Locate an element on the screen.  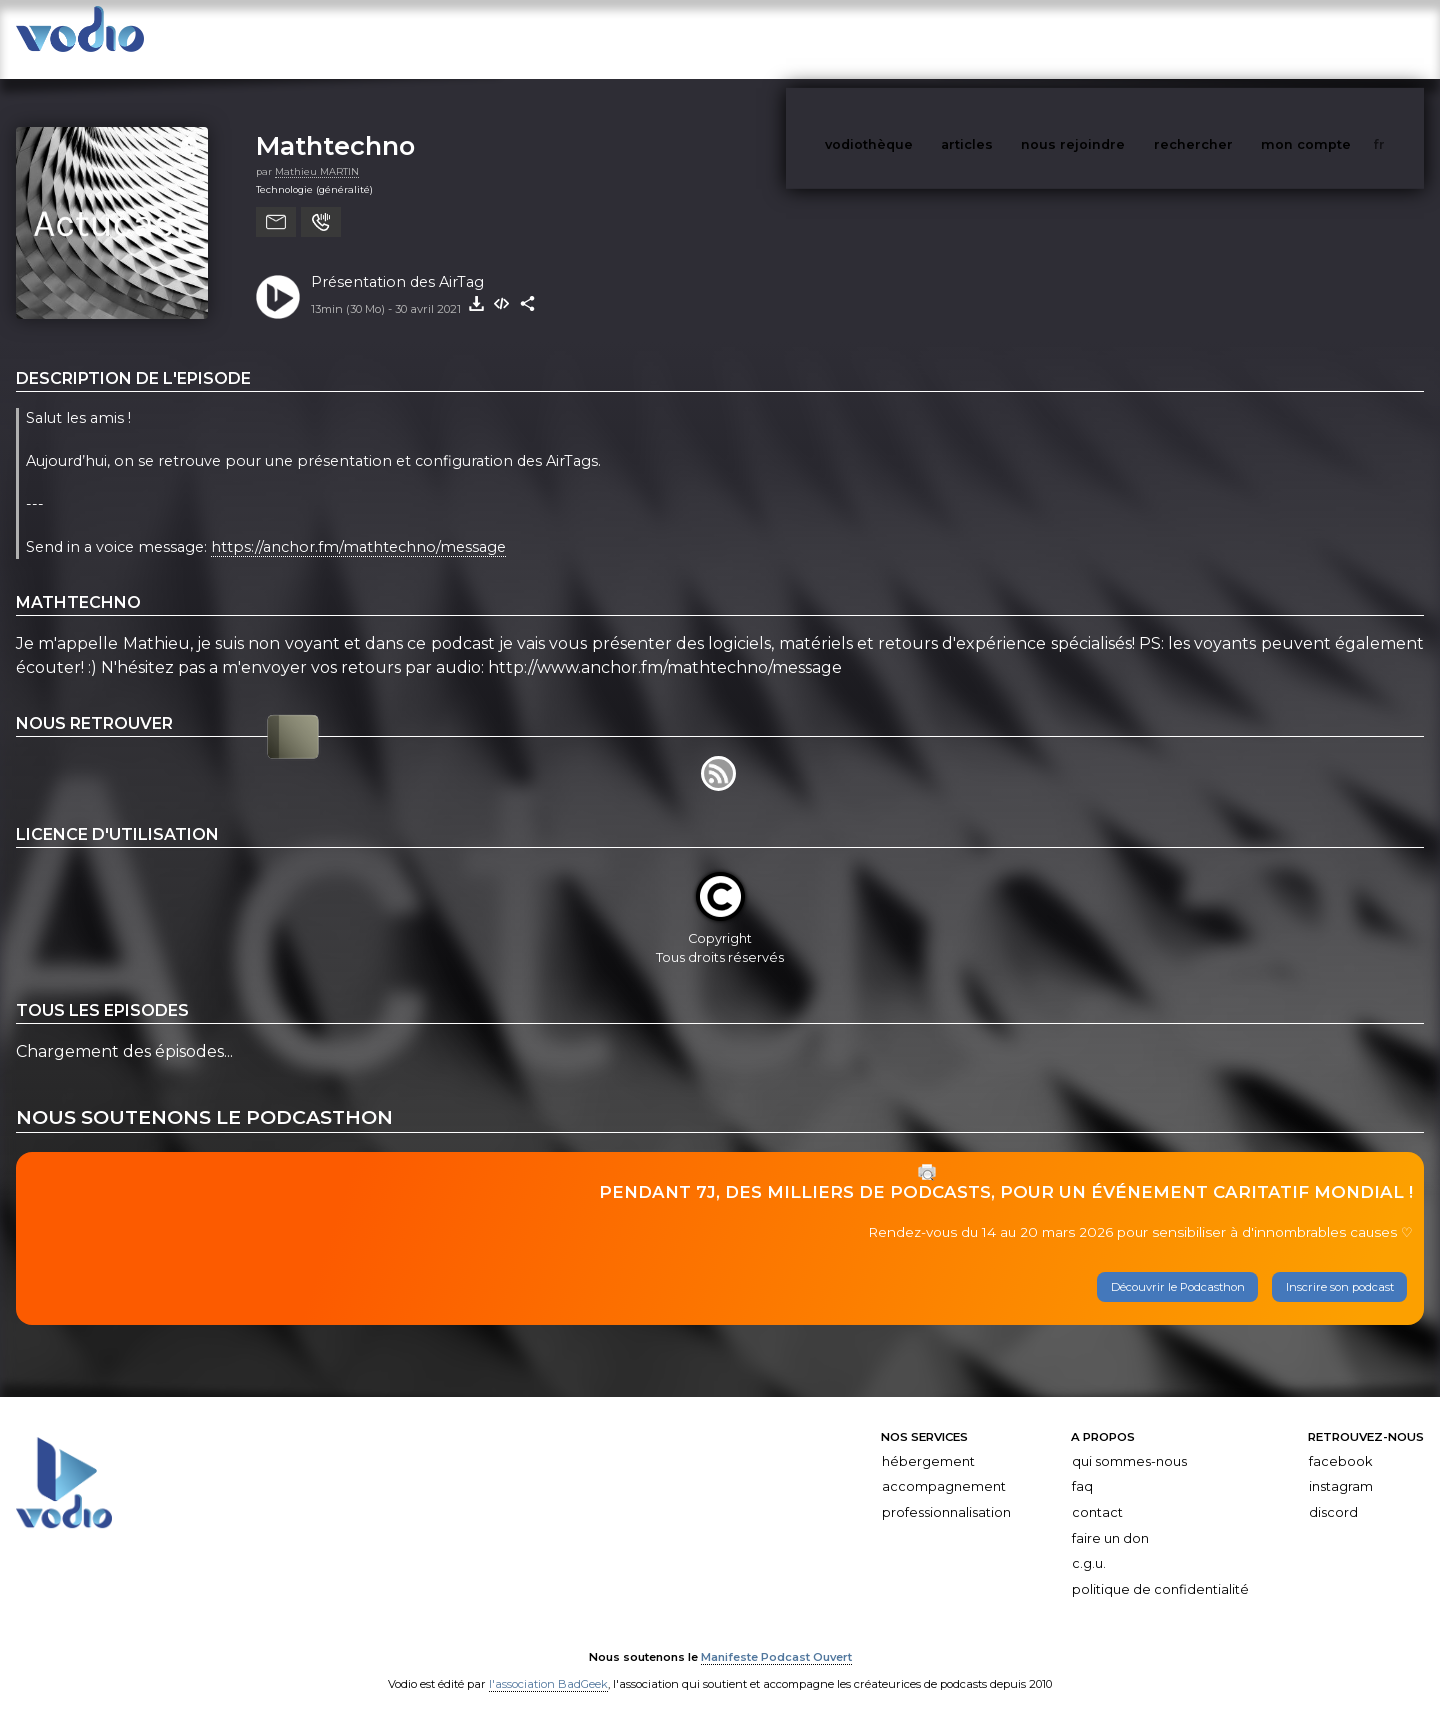
access the desktop folder is located at coordinates (293, 735).